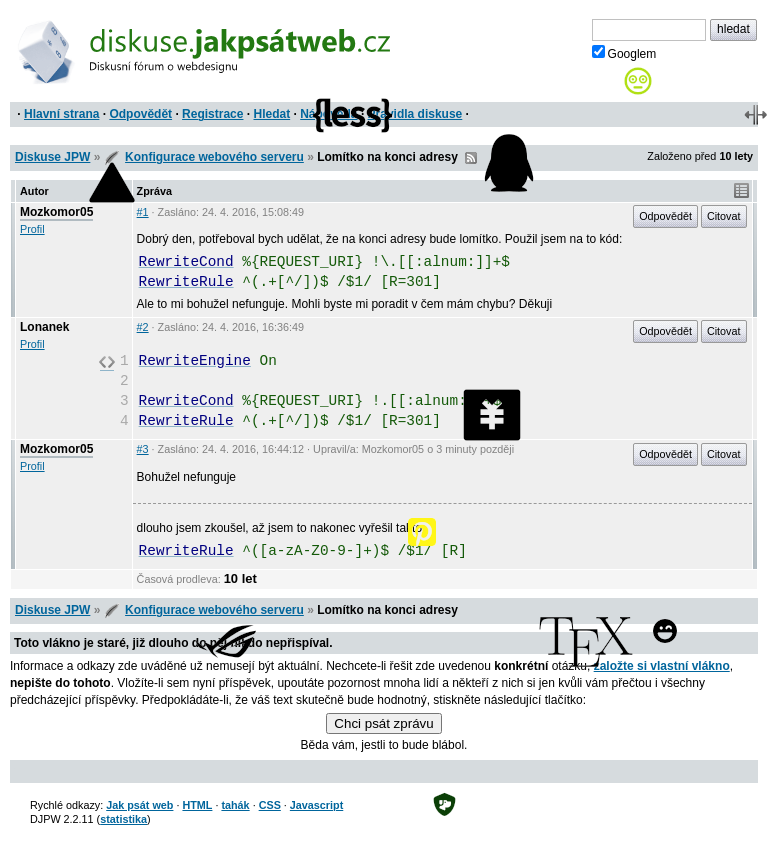 This screenshot has height=843, width=768. Describe the element at coordinates (492, 415) in the screenshot. I see `access chinese yuan payment options` at that location.